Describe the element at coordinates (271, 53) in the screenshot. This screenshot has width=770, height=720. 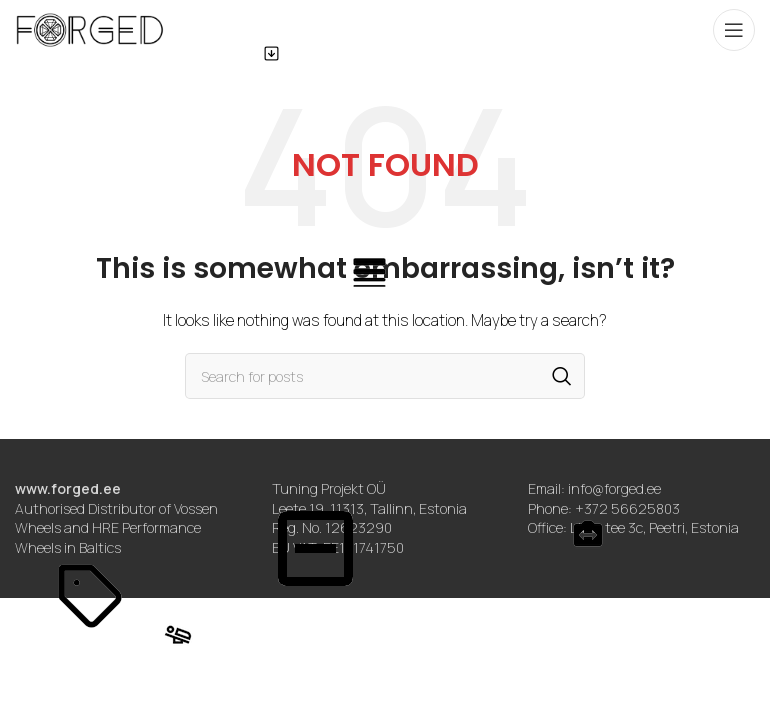
I see `download file or content` at that location.